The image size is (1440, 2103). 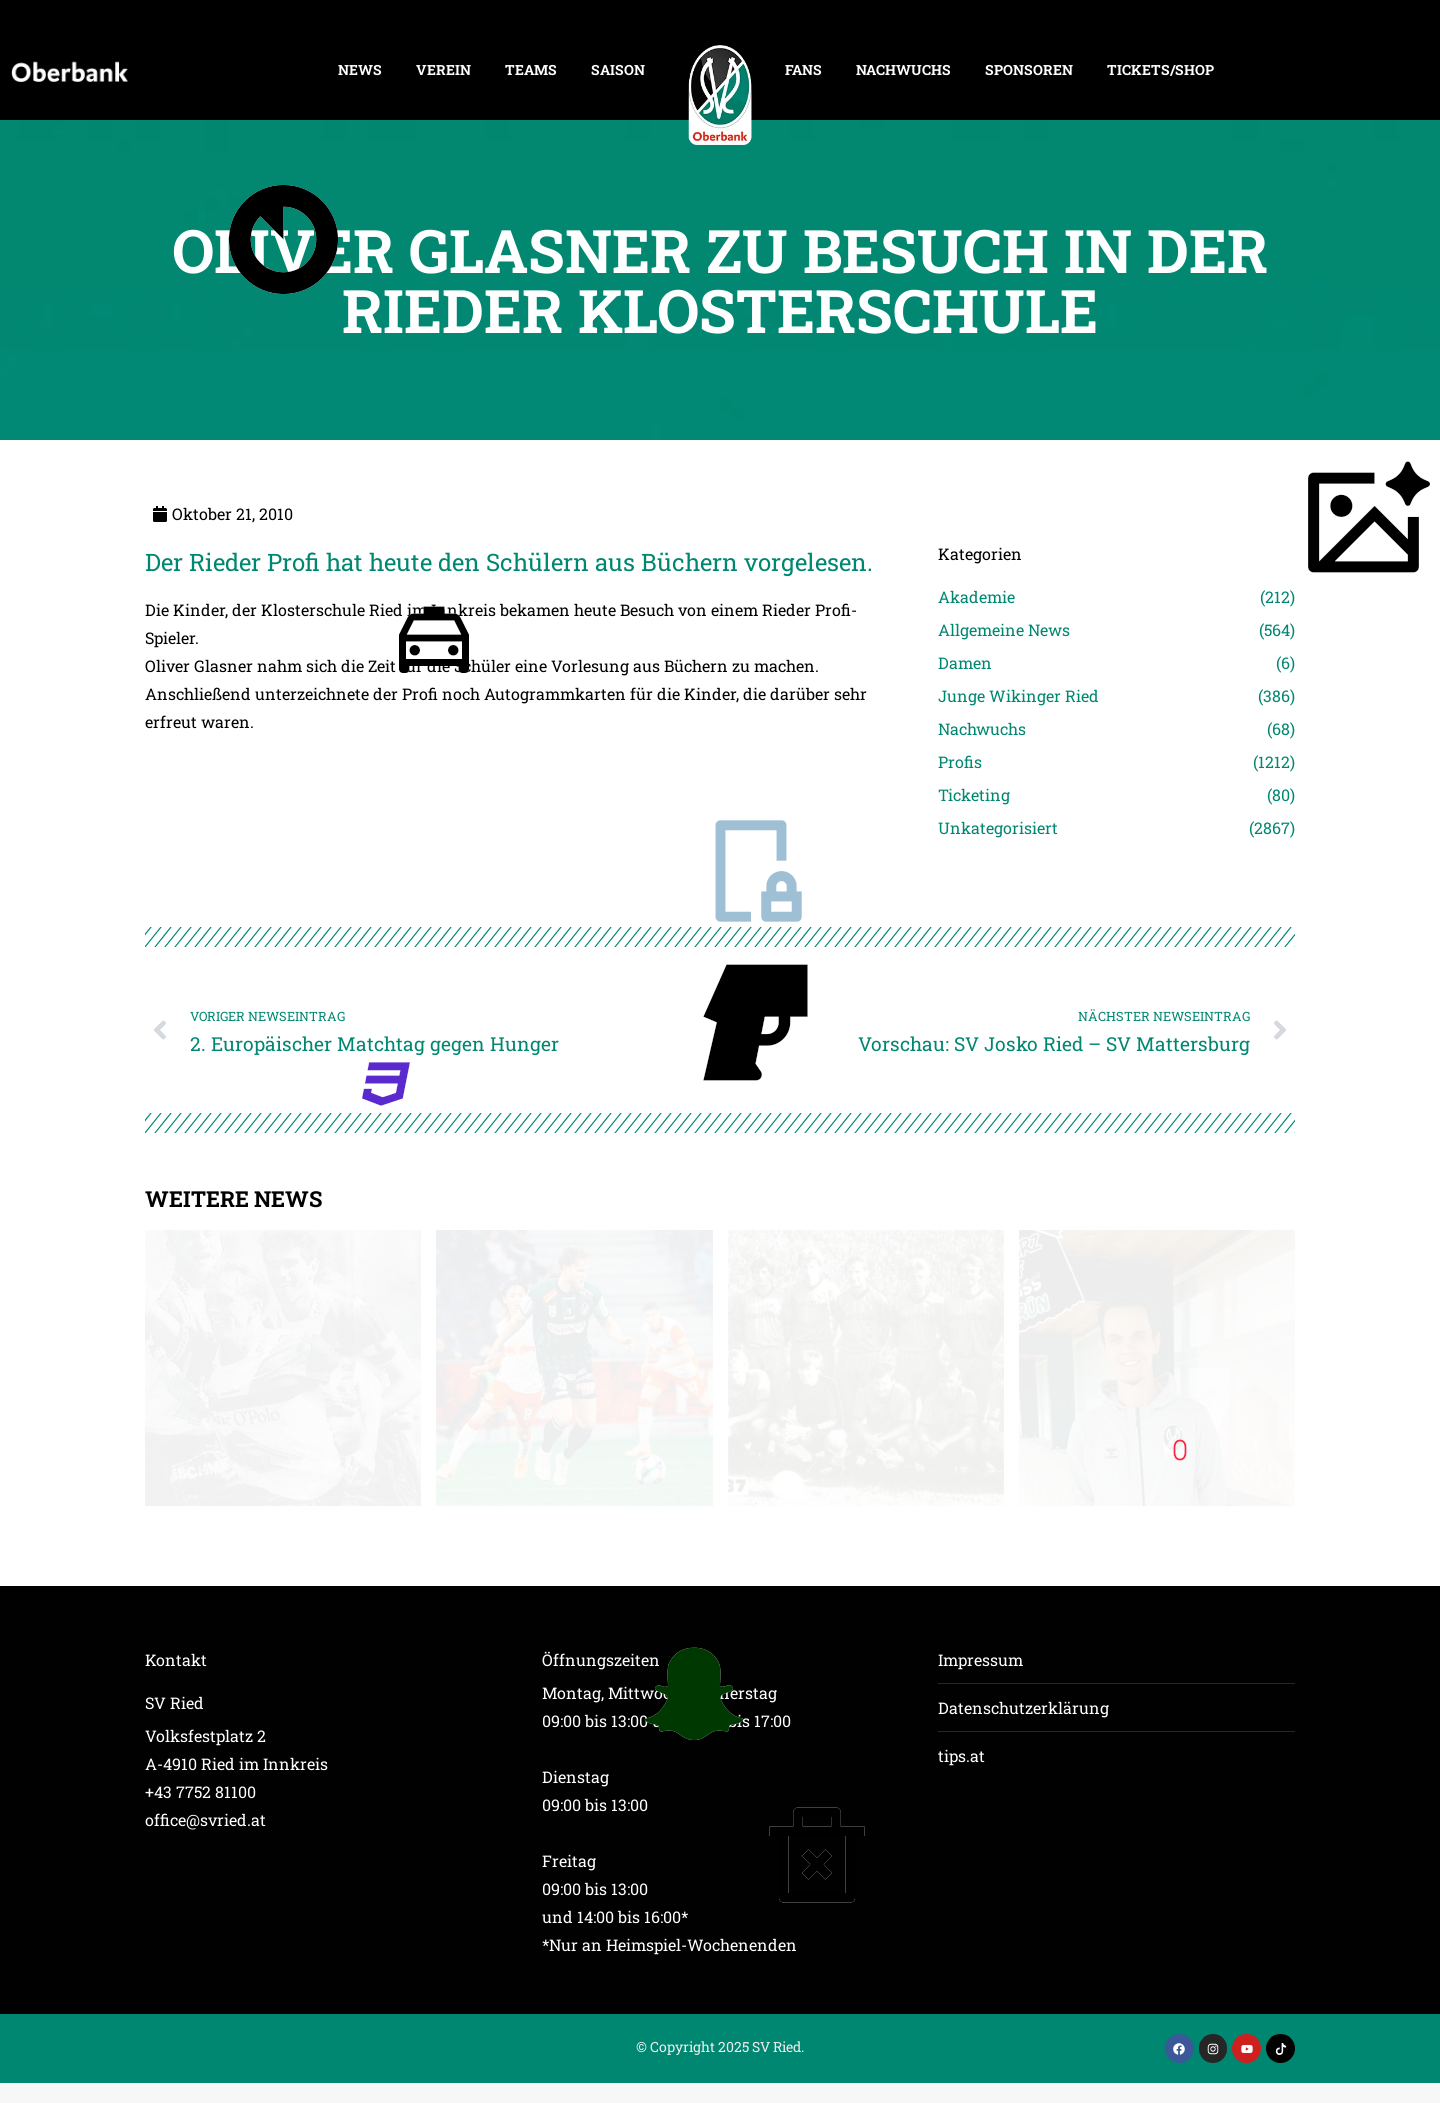 What do you see at coordinates (751, 871) in the screenshot?
I see `indicates device is locked or secured` at bounding box center [751, 871].